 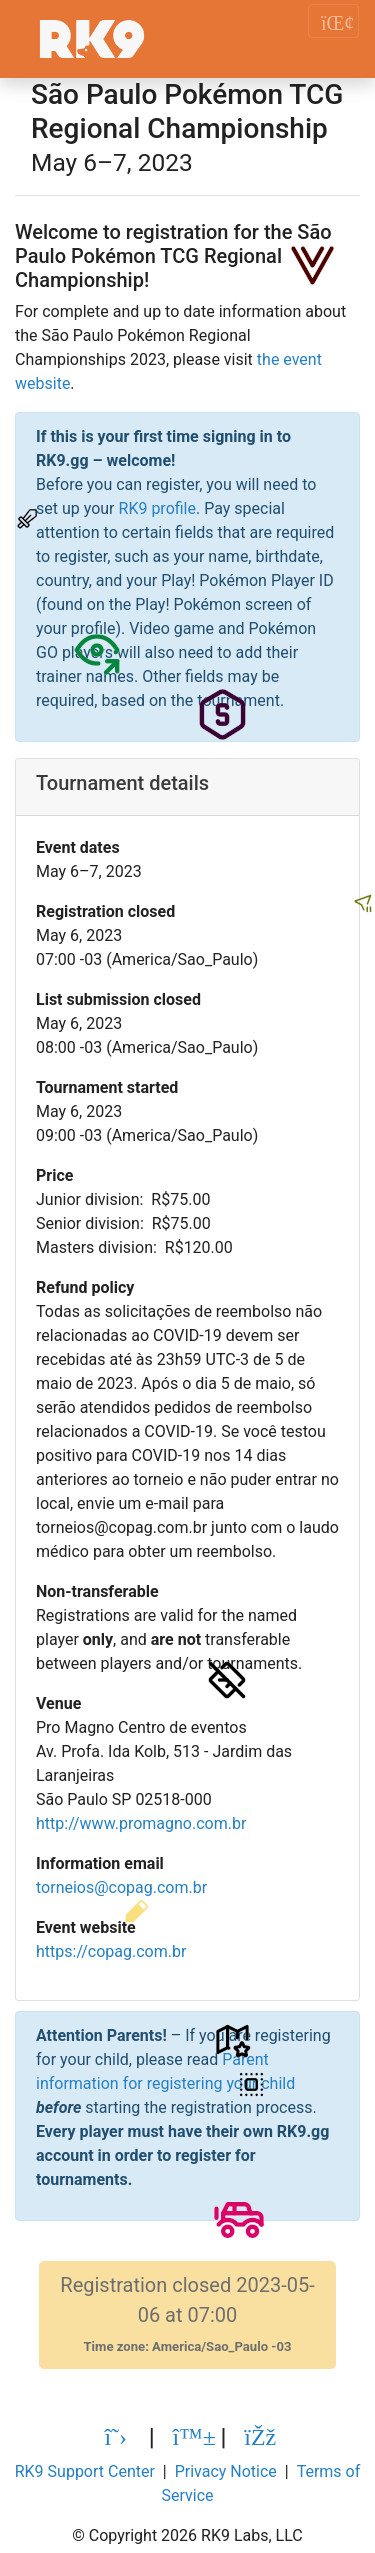 I want to click on edit content or text, so click(x=136, y=1911).